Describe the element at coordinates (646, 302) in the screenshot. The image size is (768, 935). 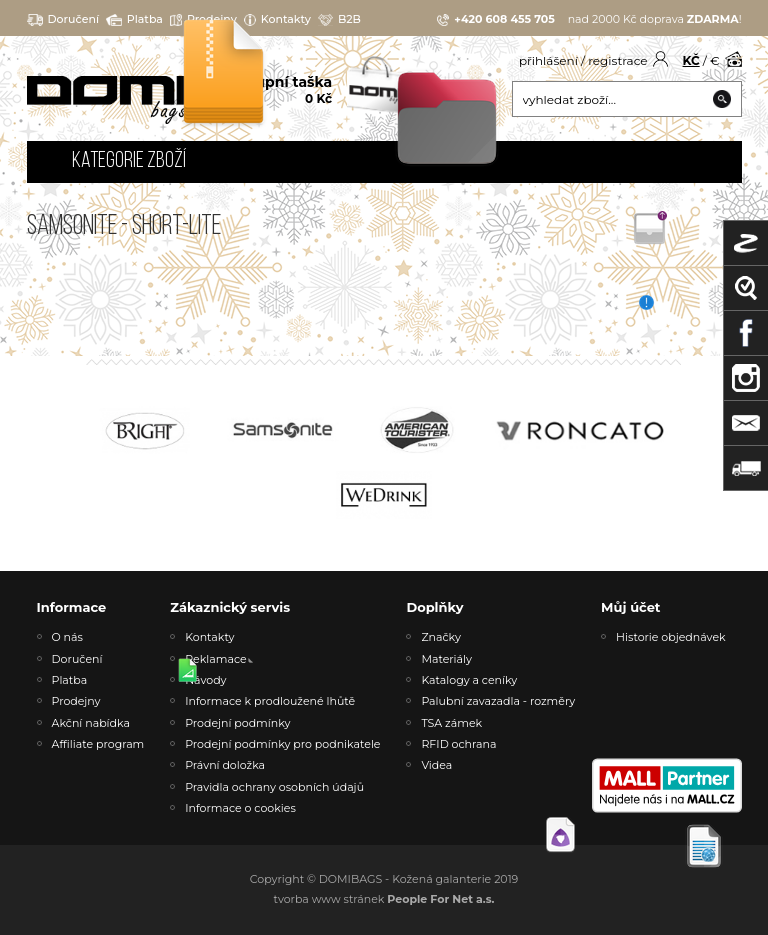
I see `mark an email as important` at that location.